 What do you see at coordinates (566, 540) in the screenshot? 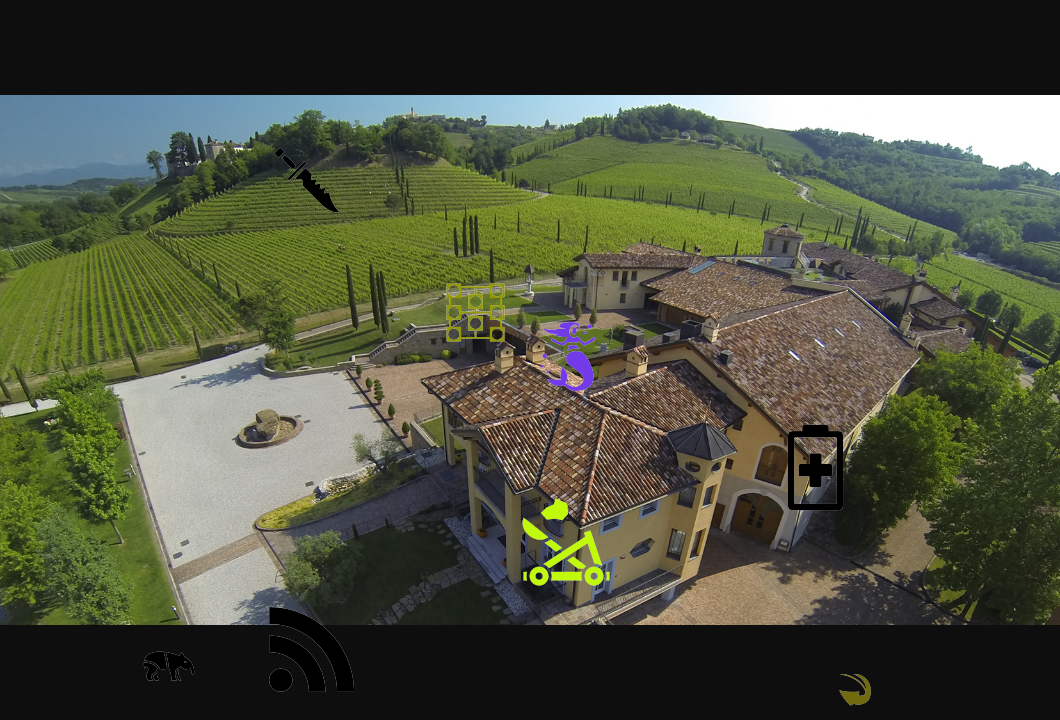
I see `launch projectile in siege game` at bounding box center [566, 540].